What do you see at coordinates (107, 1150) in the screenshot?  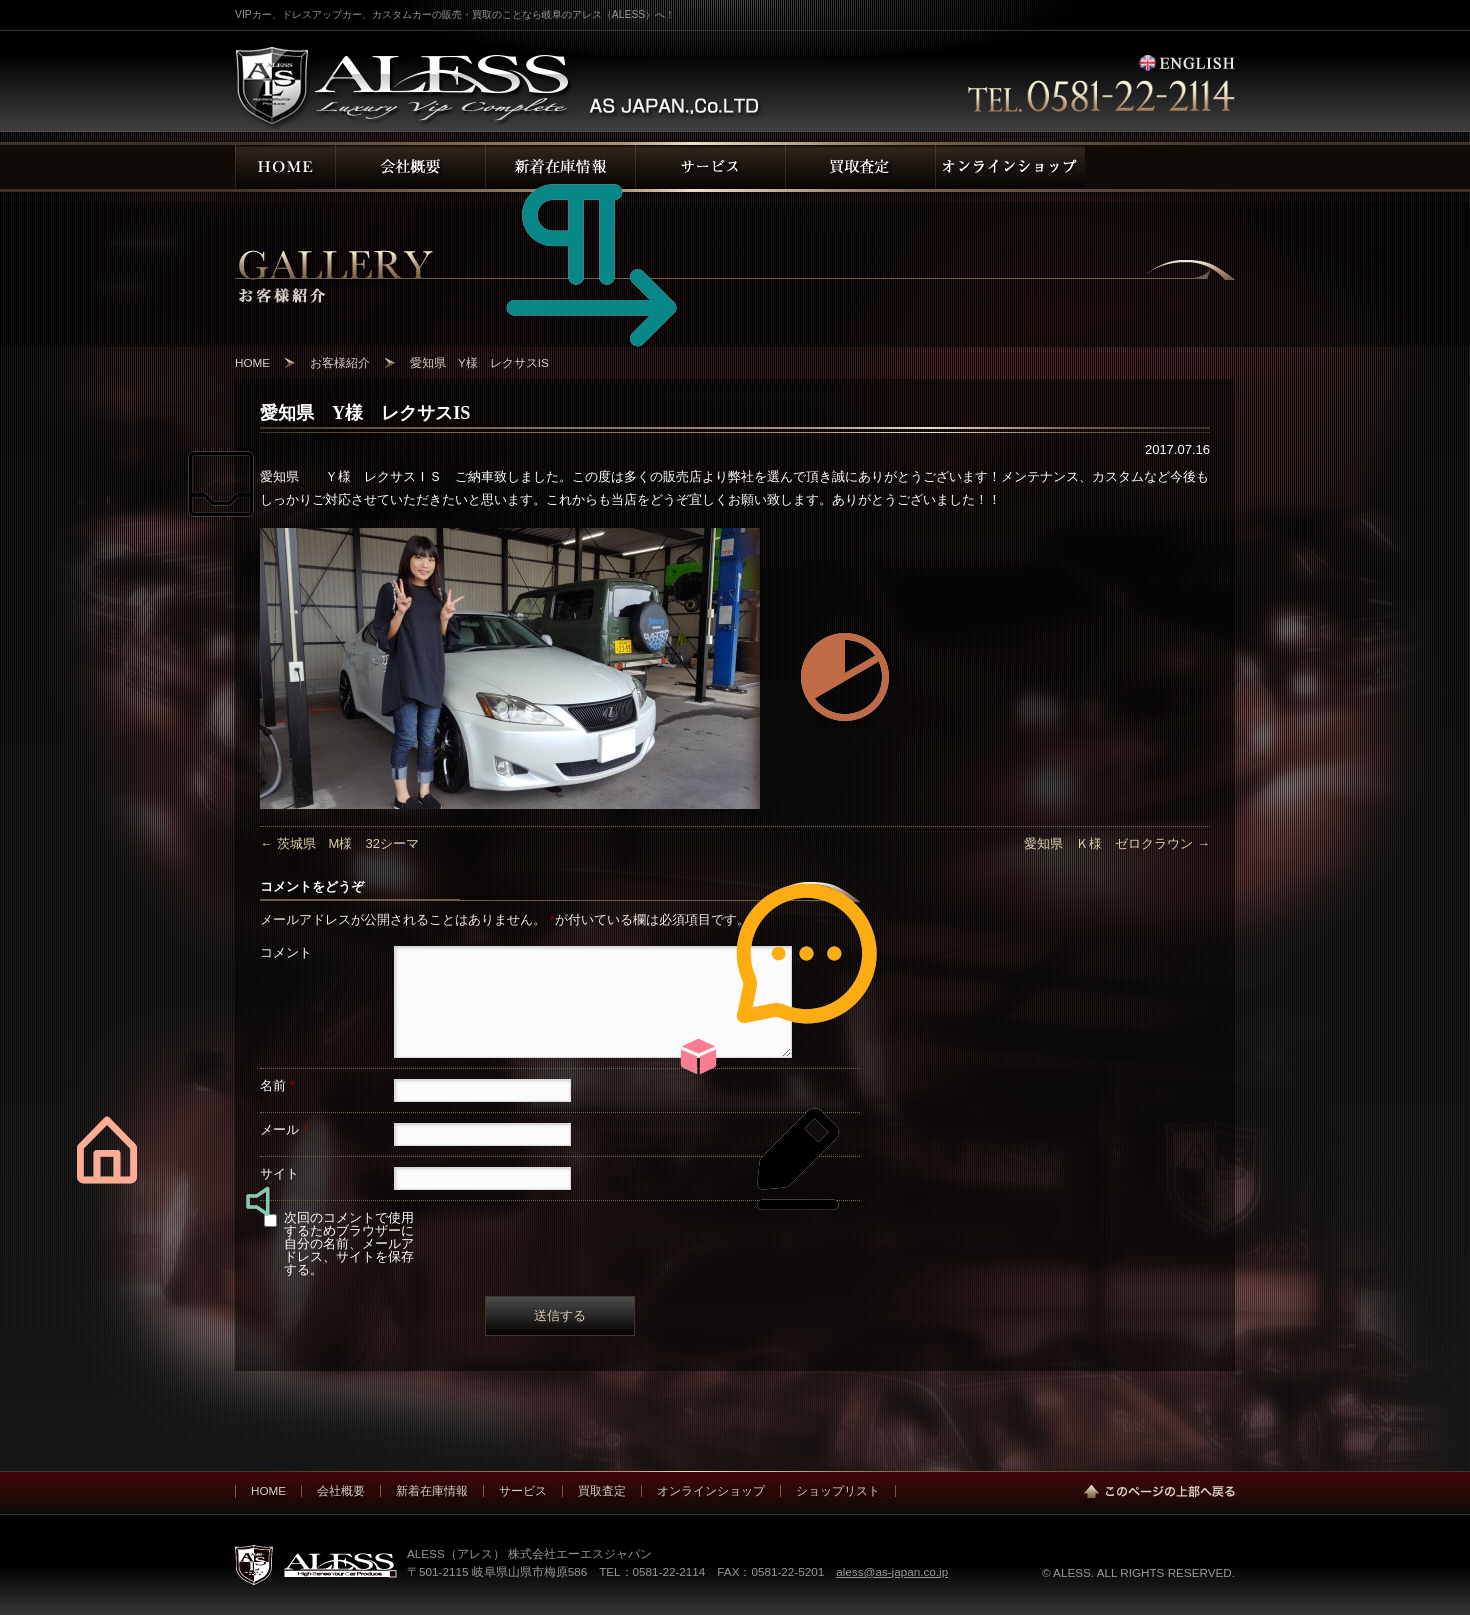 I see `navigate to home screen` at bounding box center [107, 1150].